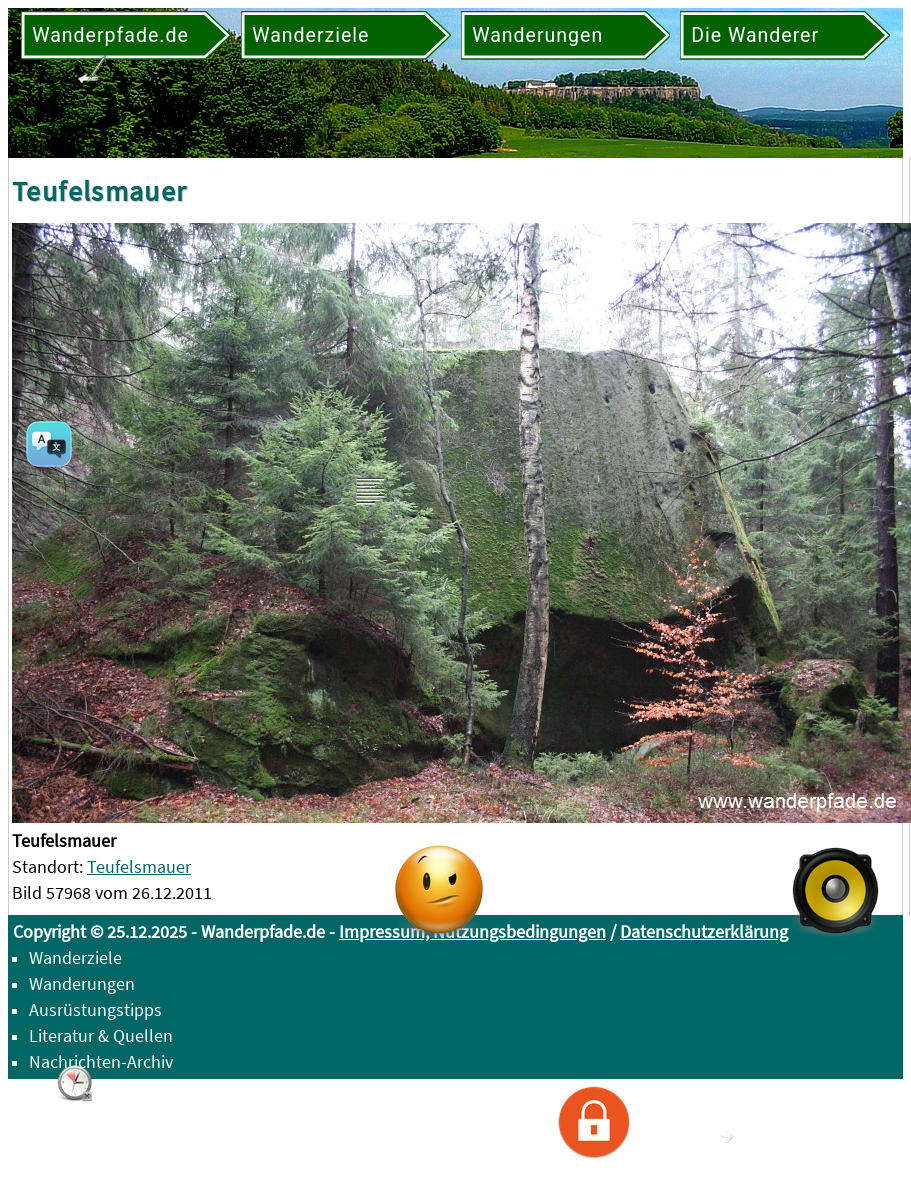 This screenshot has height=1202, width=911. I want to click on navigate to the next item or page, so click(727, 1136).